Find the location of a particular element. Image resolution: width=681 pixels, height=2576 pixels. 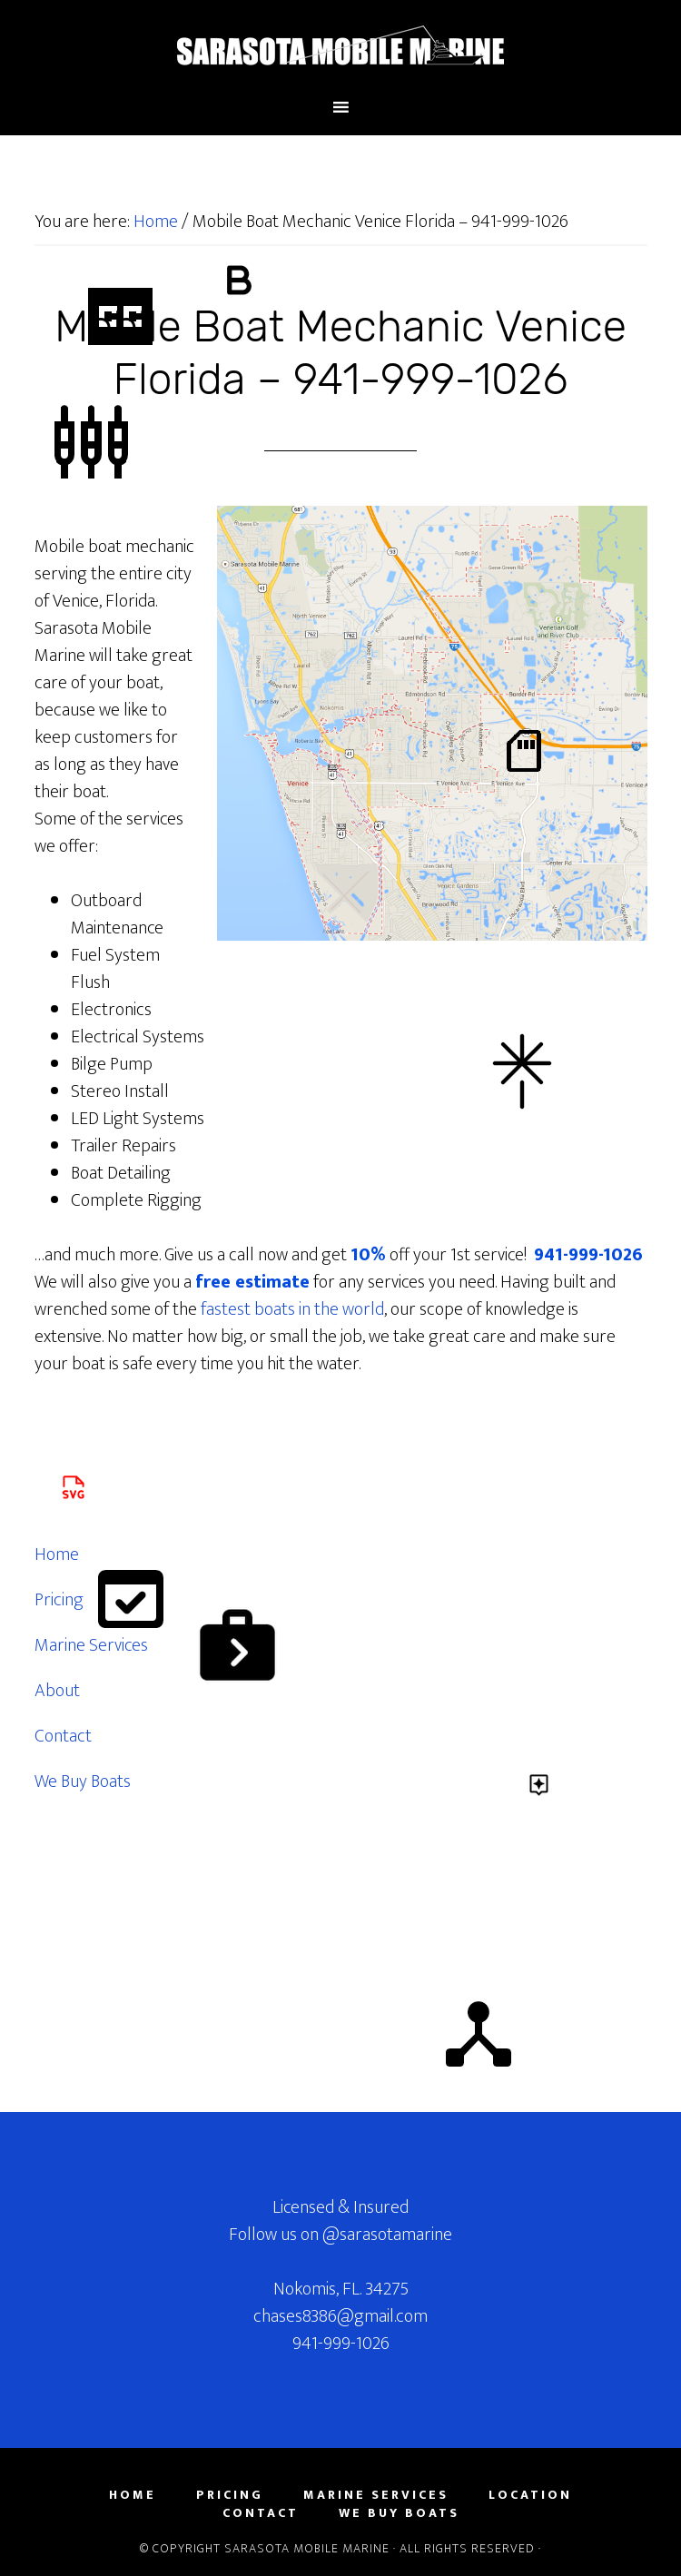

domain verification complete is located at coordinates (131, 1599).